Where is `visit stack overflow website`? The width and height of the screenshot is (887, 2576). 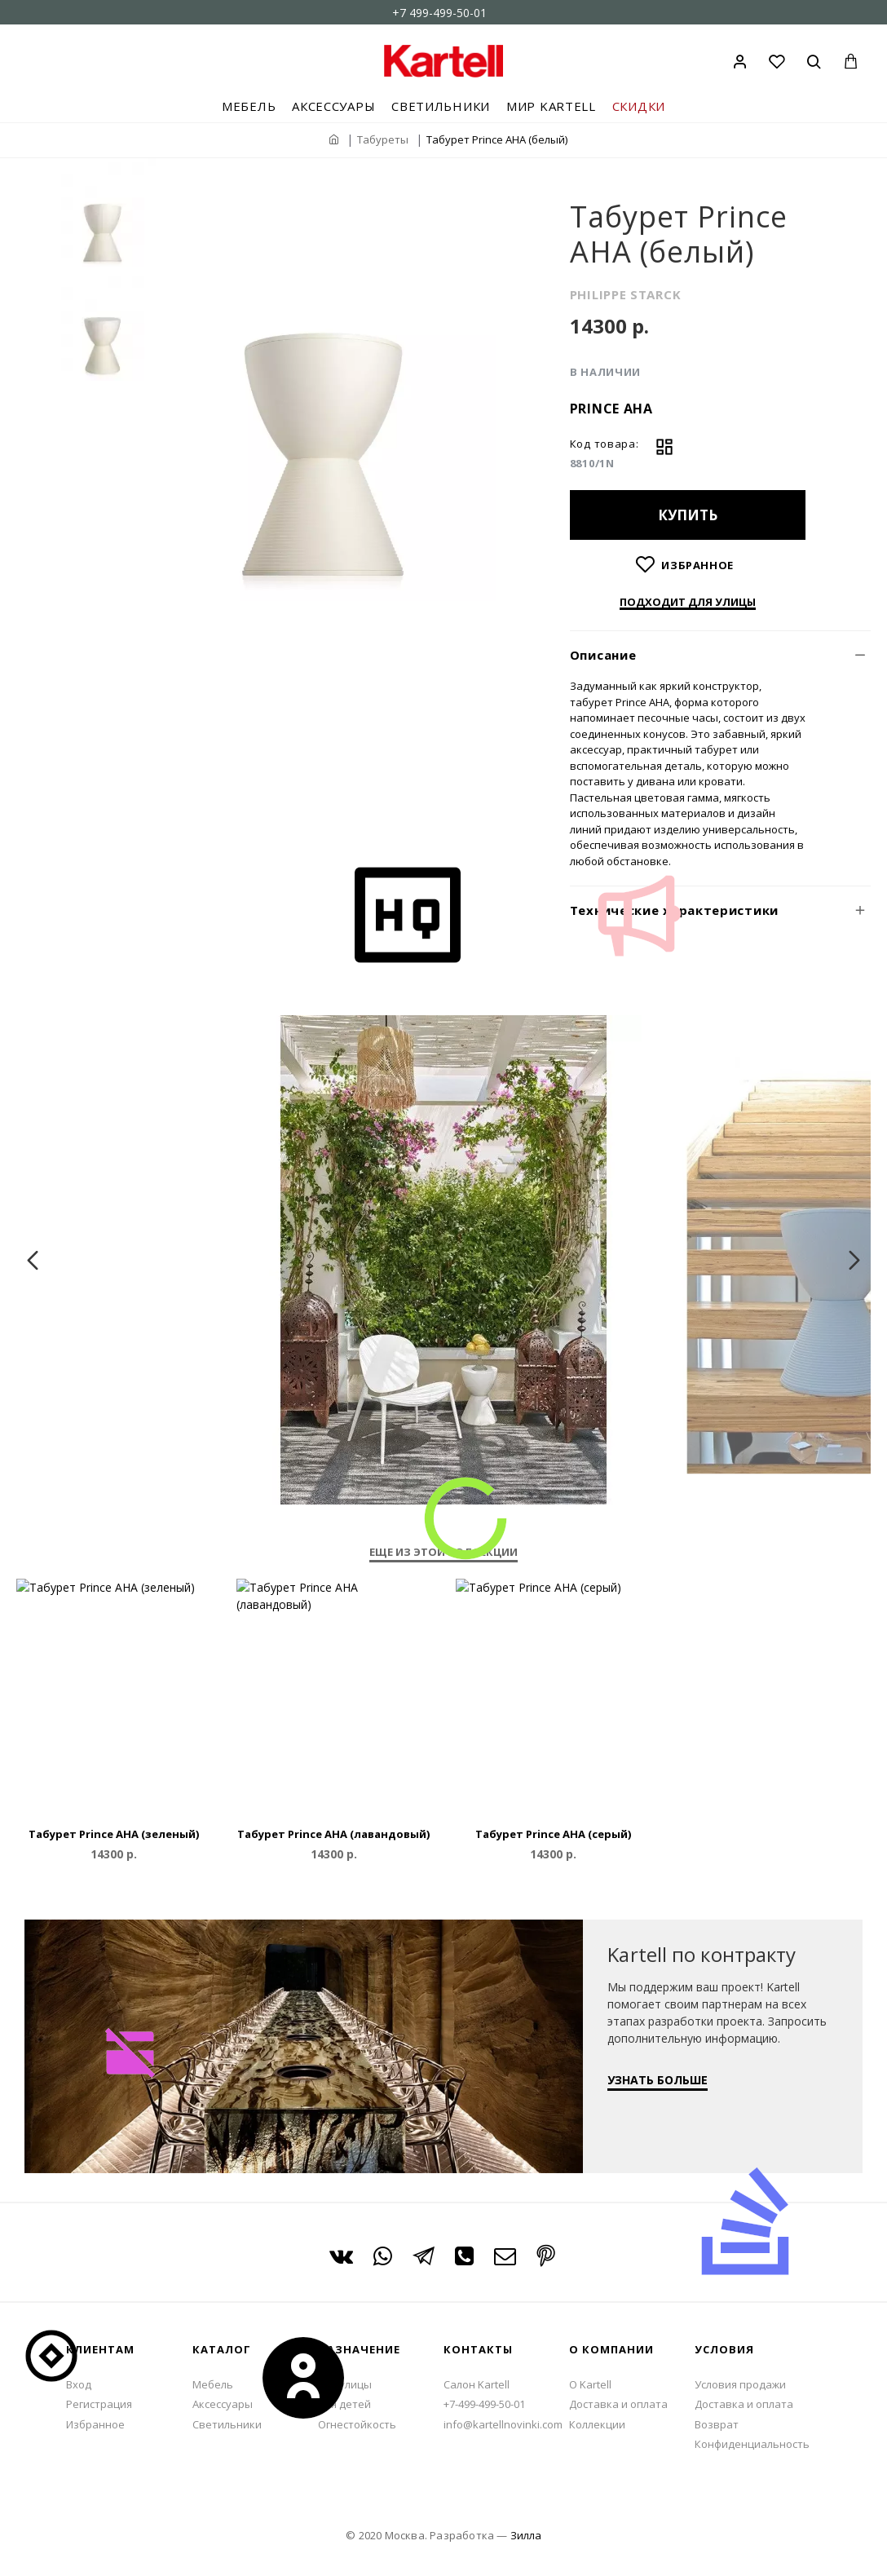 visit stack overflow website is located at coordinates (745, 2220).